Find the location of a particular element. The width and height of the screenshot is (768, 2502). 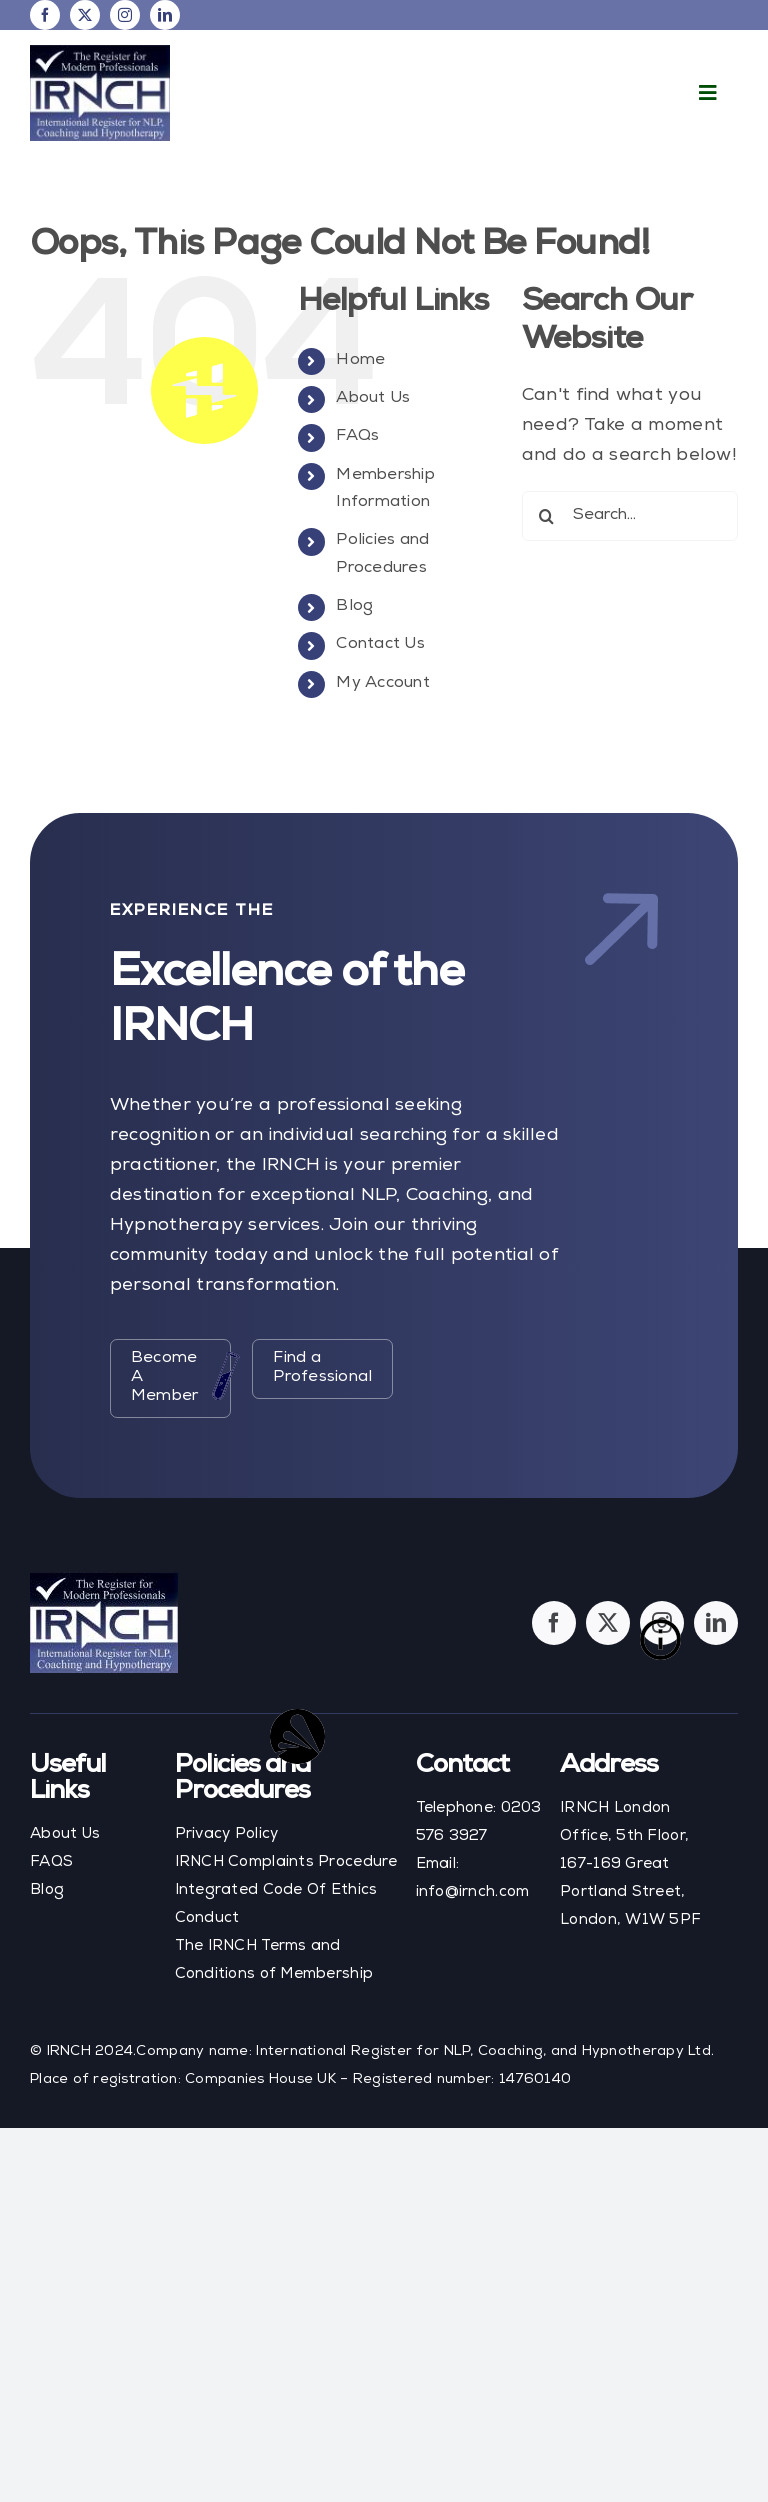

view more information or details is located at coordinates (660, 1639).